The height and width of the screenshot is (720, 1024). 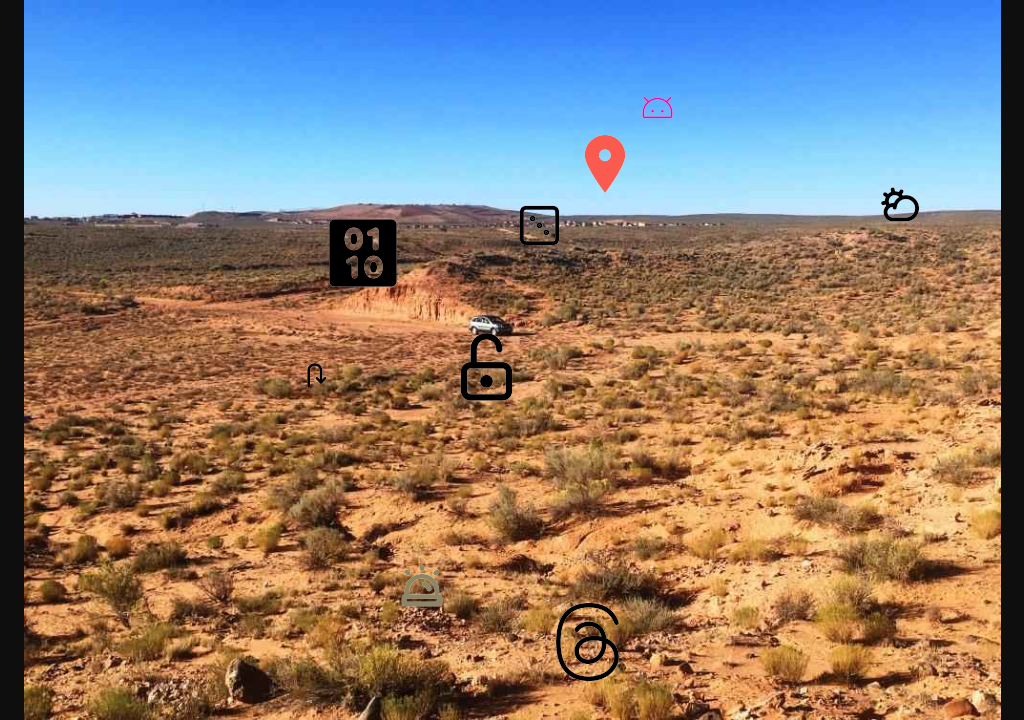 What do you see at coordinates (486, 368) in the screenshot?
I see `unlocked or unsecured state` at bounding box center [486, 368].